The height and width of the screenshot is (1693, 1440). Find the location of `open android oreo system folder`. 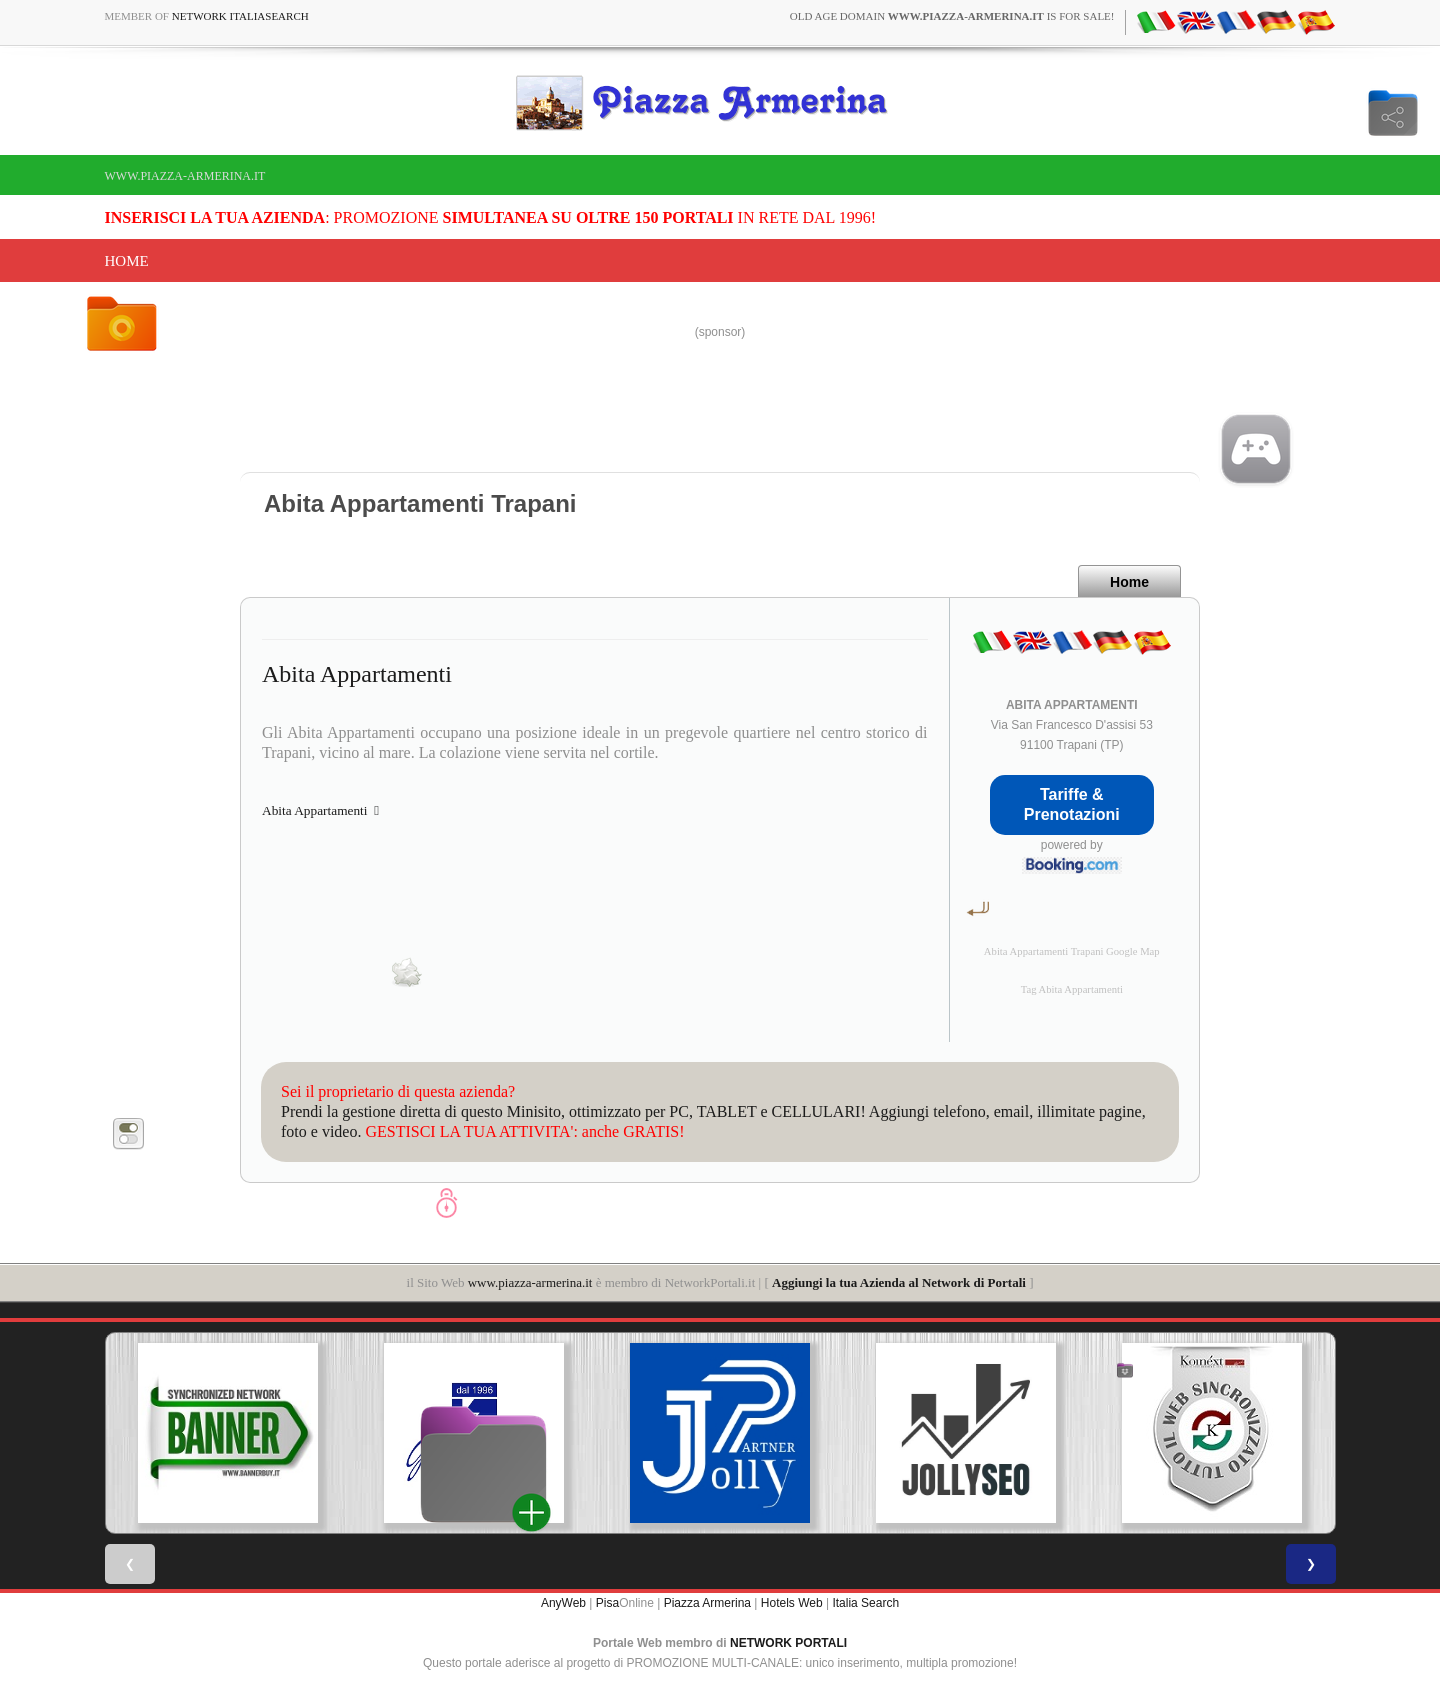

open android oreo system folder is located at coordinates (121, 325).